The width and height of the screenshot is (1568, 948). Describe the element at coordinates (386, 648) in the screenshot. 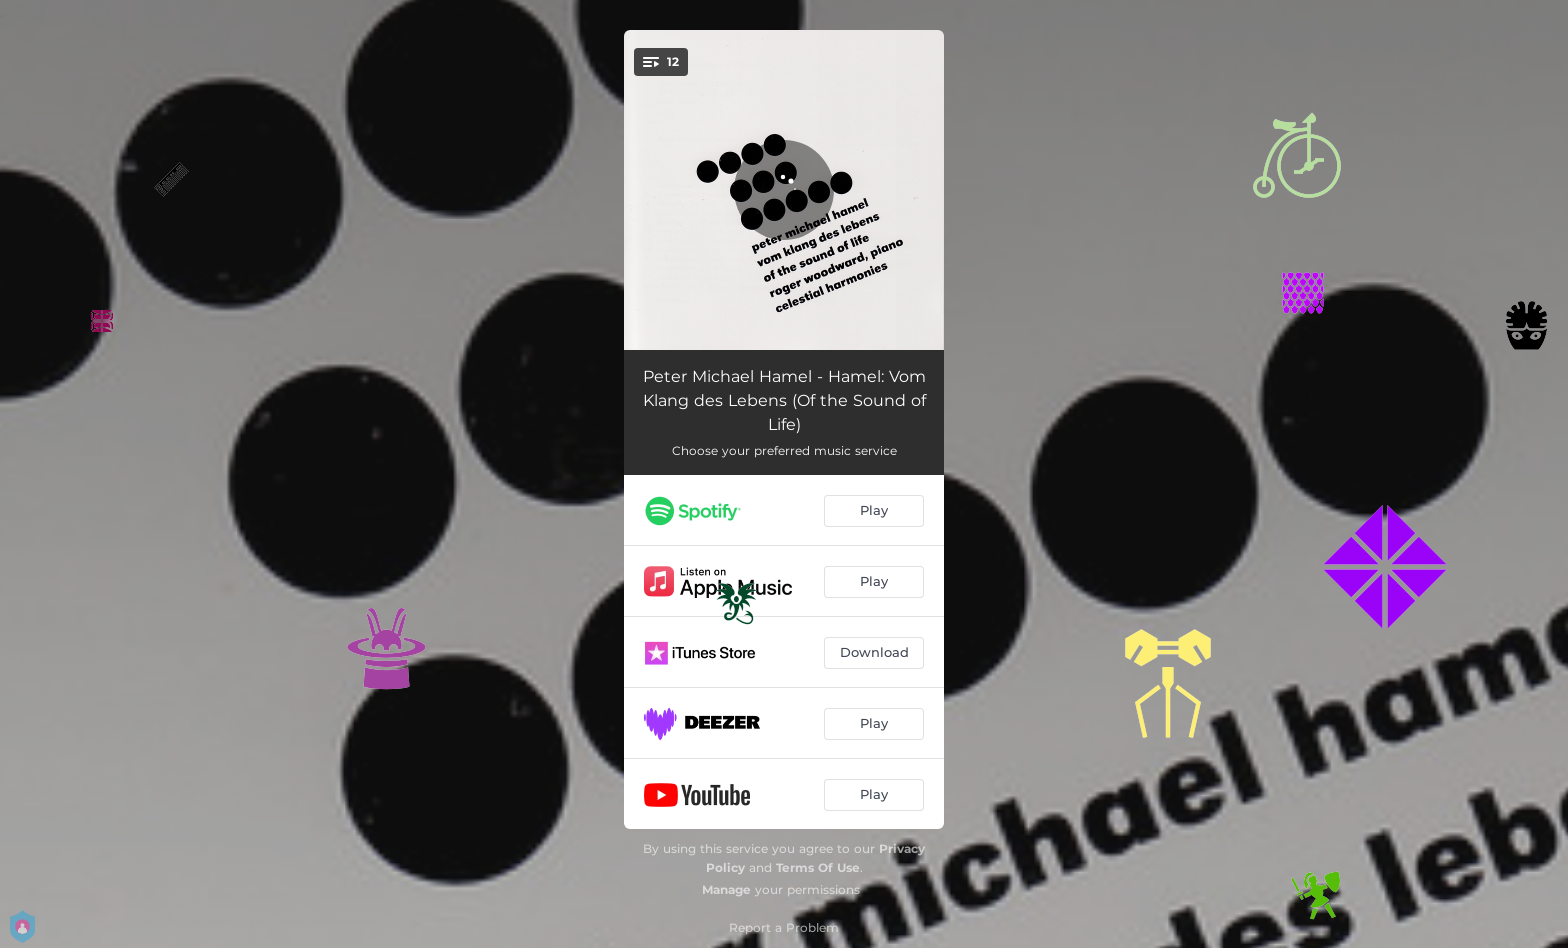

I see `access magic or special effects features` at that location.